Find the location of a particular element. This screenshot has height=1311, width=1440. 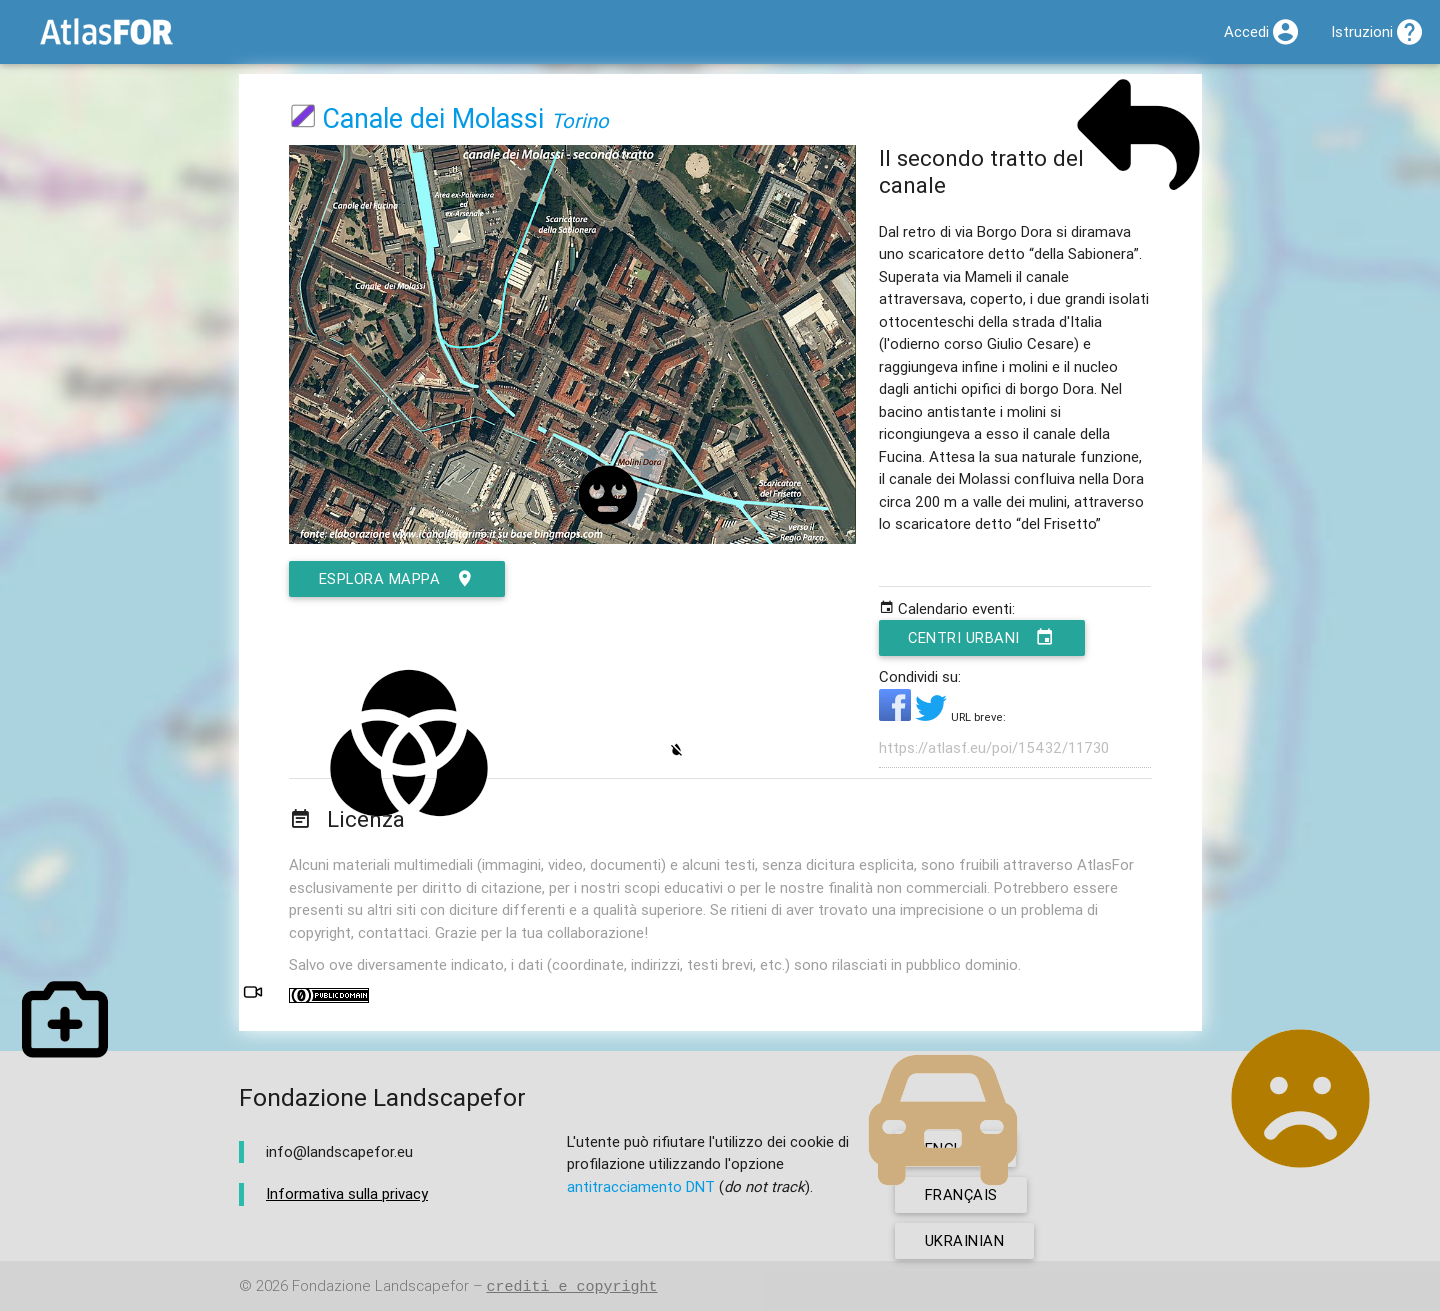

start a video call is located at coordinates (253, 992).